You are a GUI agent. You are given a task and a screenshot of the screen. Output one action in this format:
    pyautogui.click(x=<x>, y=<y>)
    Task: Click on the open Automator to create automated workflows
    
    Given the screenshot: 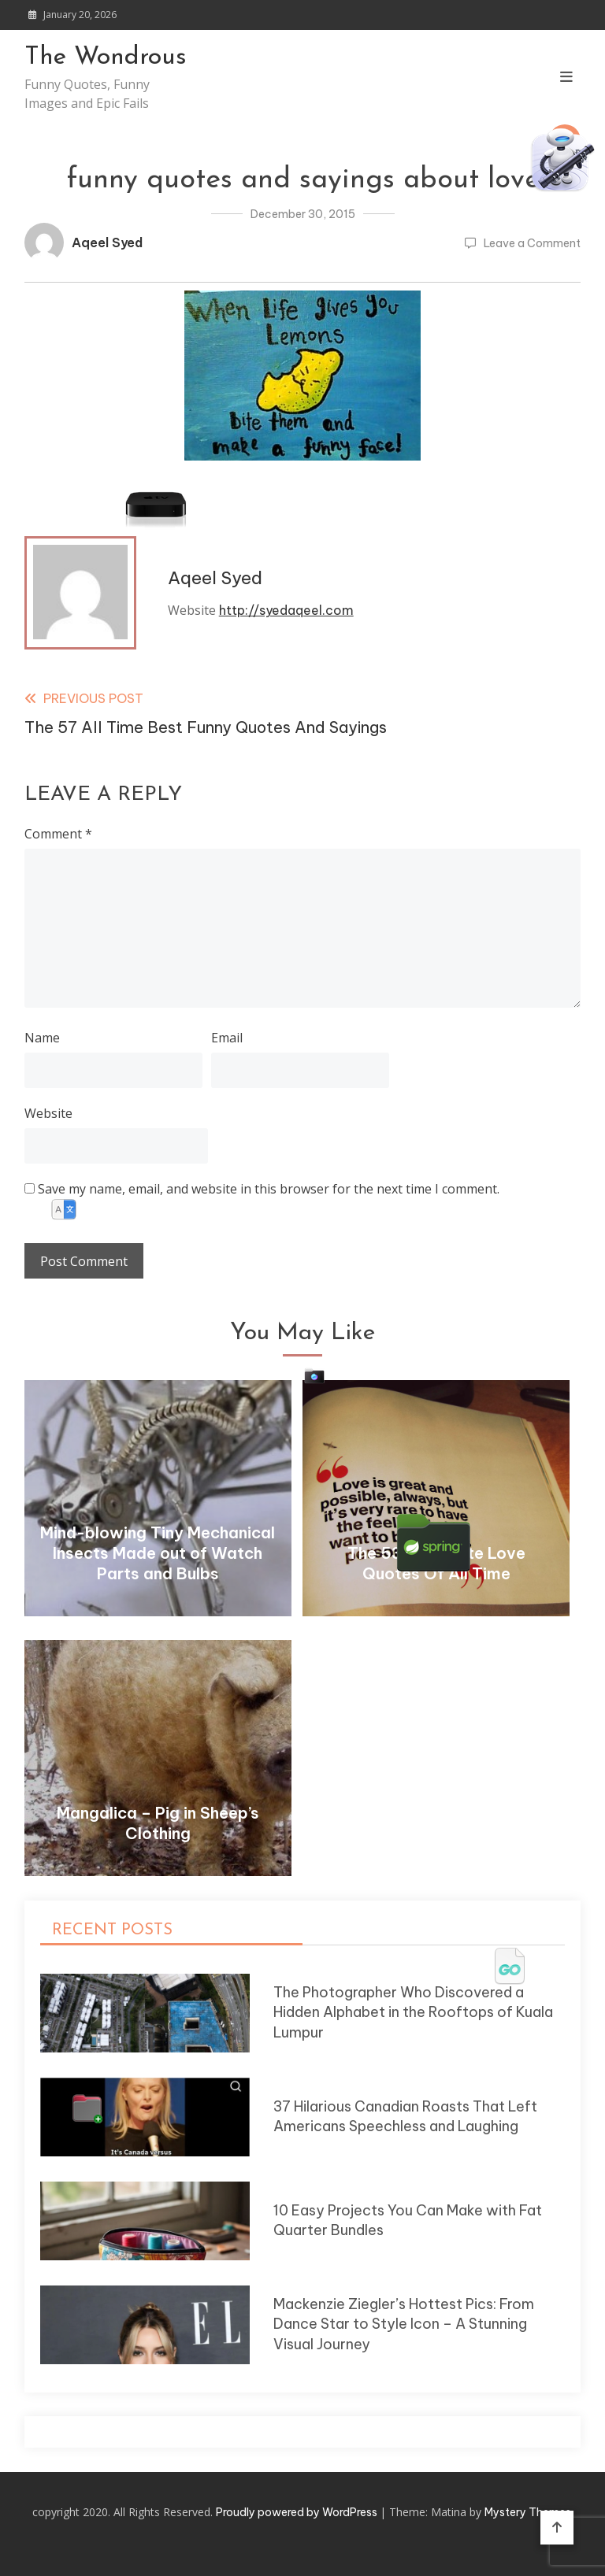 What is the action you would take?
    pyautogui.click(x=560, y=162)
    